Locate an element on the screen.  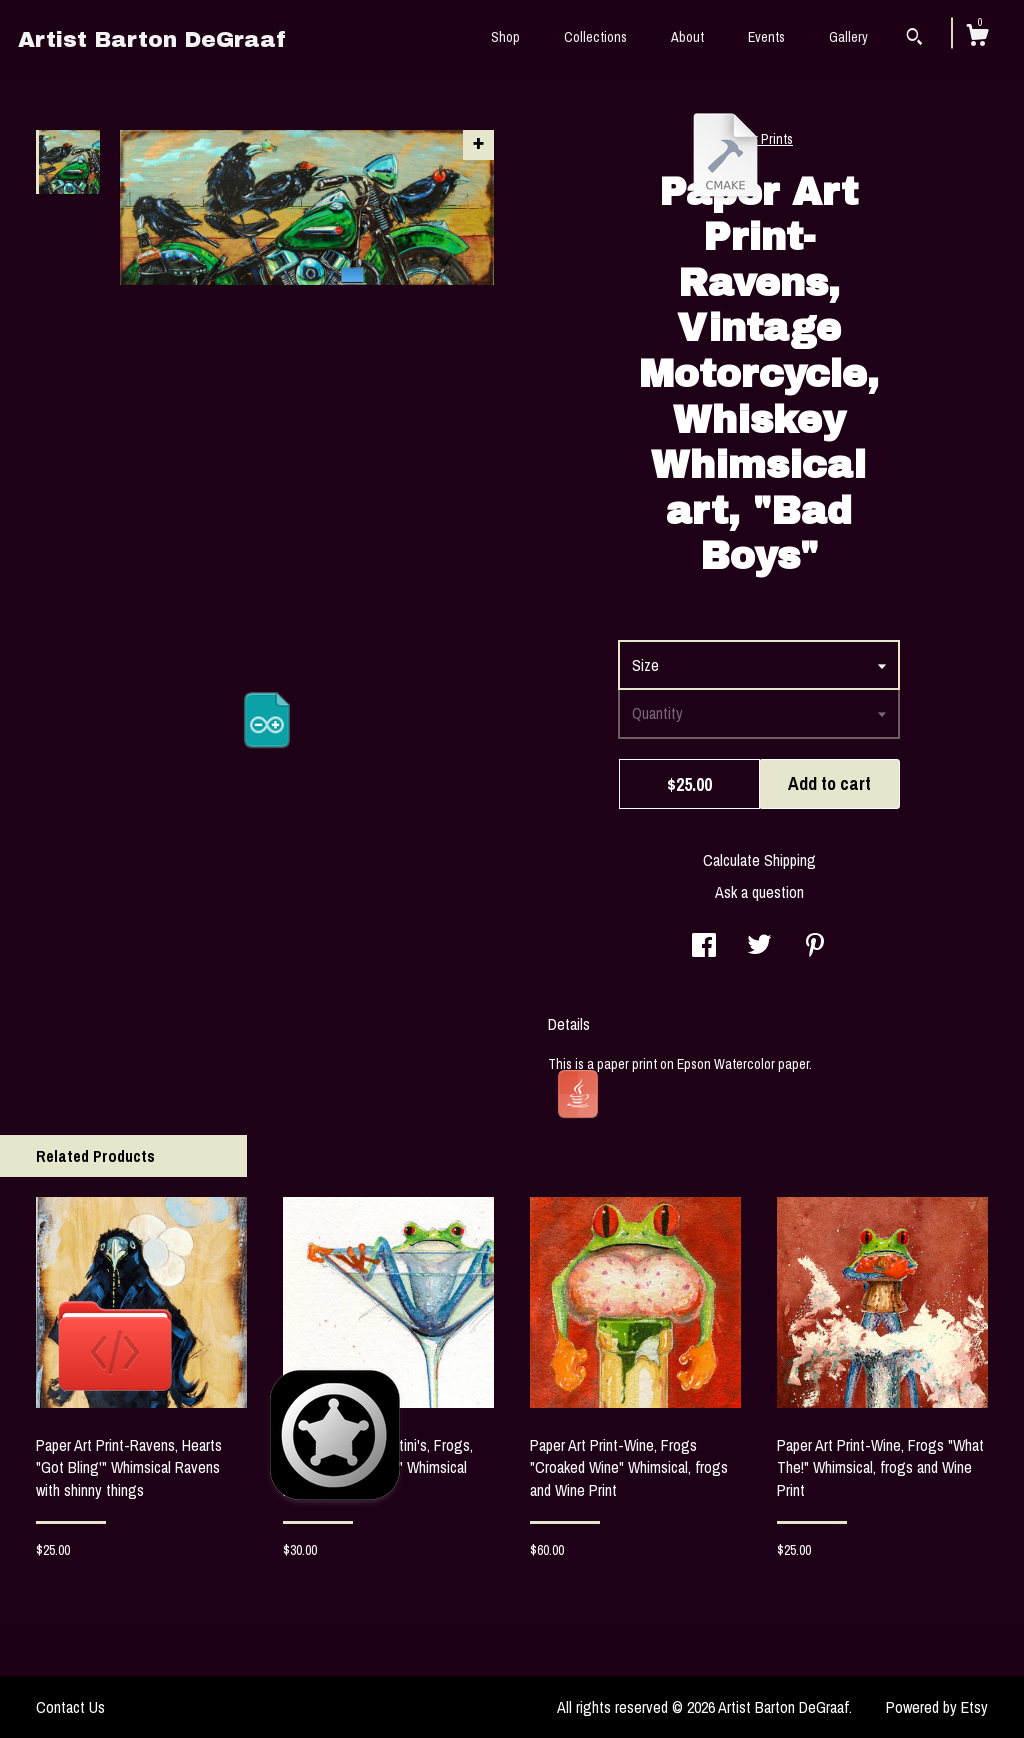
a java source code file is located at coordinates (578, 1094).